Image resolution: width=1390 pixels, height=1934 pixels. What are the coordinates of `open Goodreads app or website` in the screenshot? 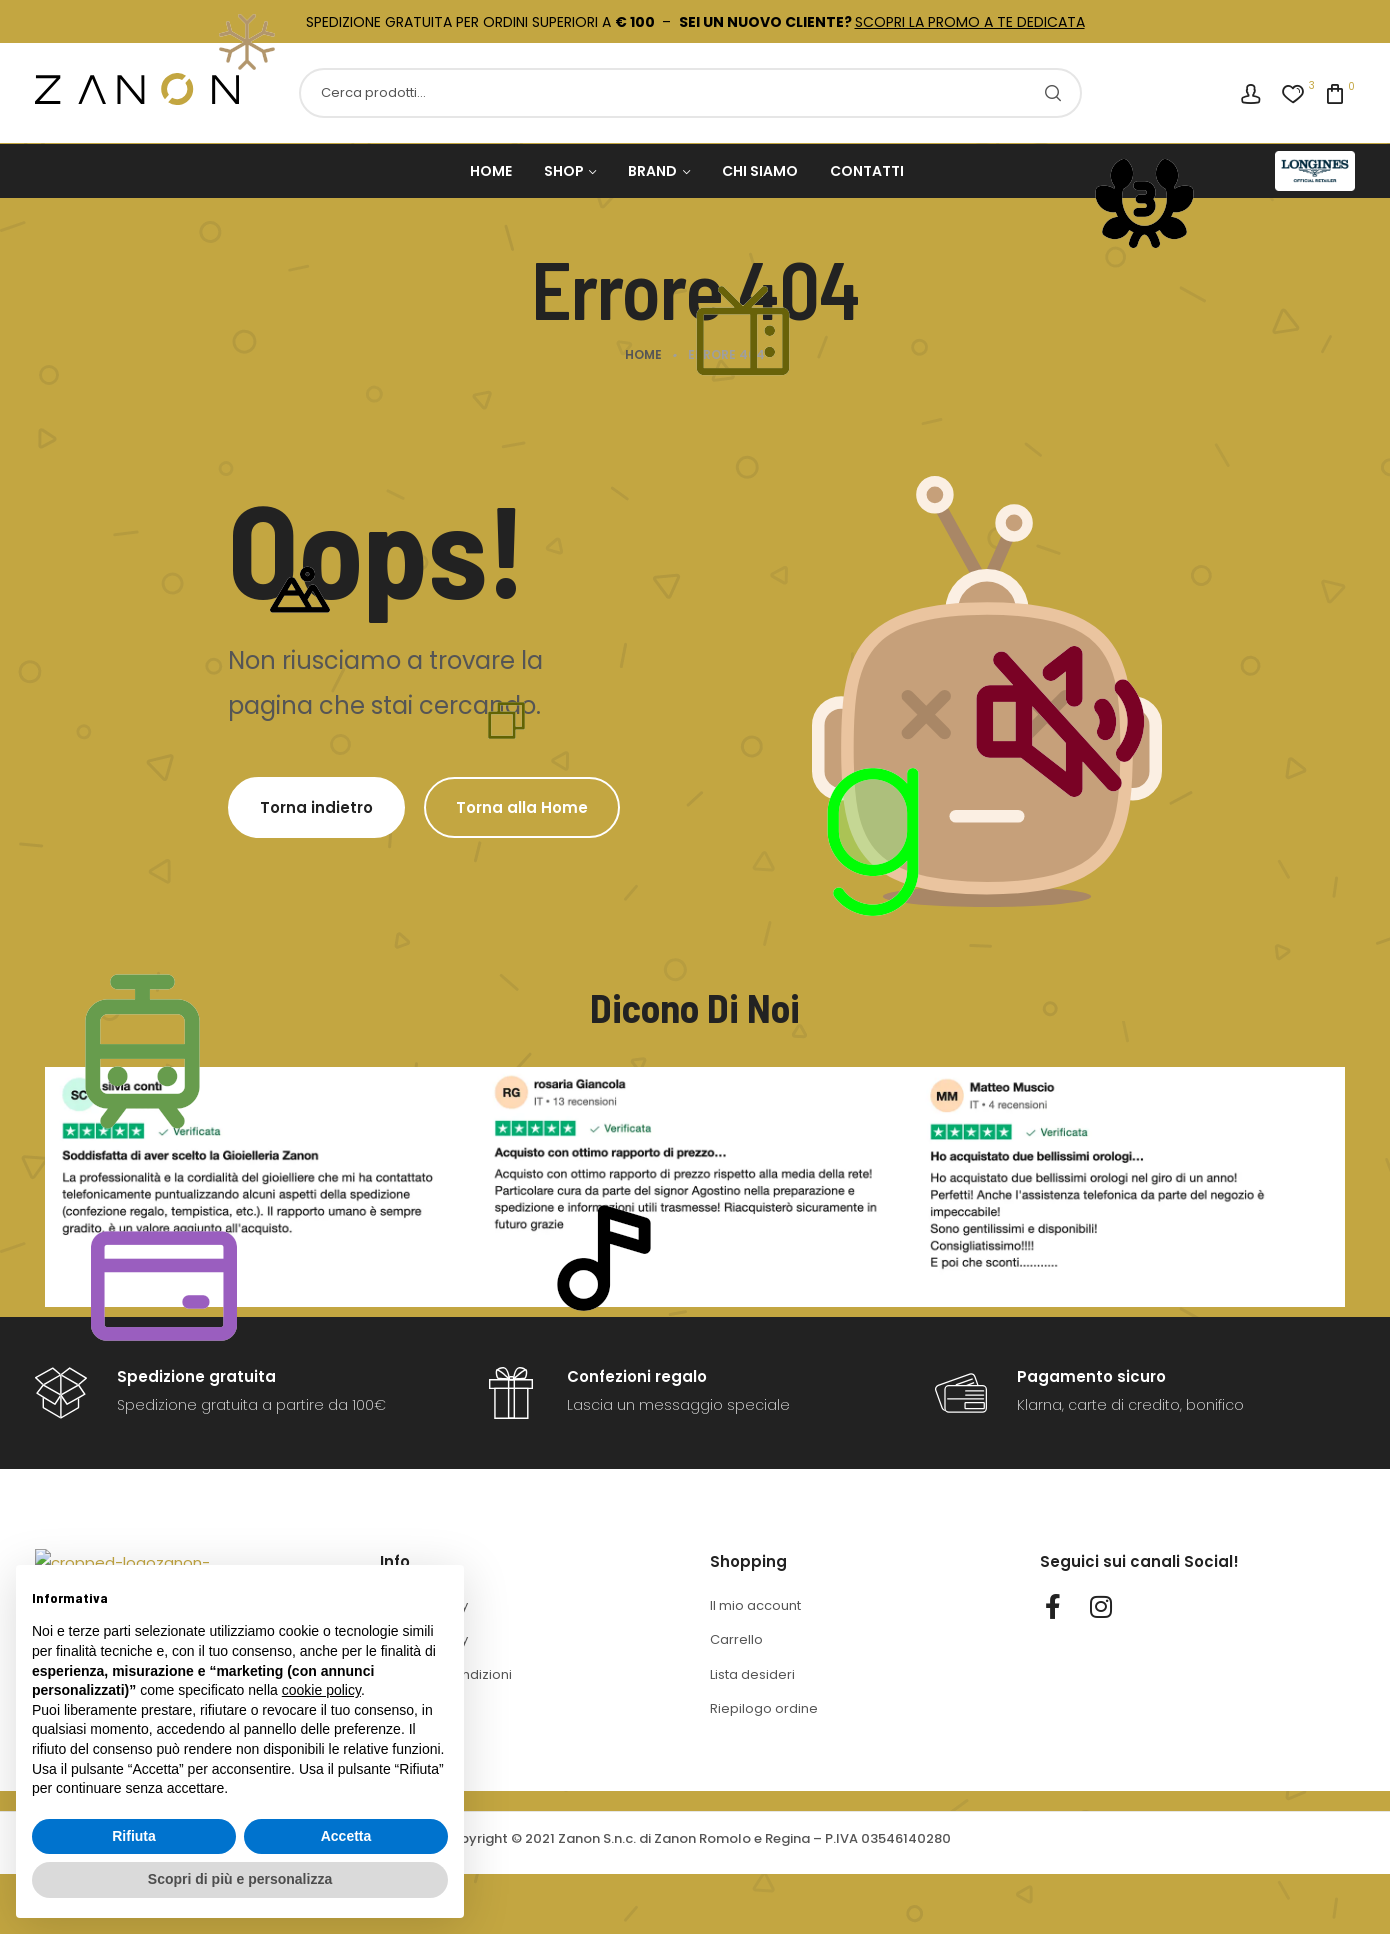 It's located at (873, 842).